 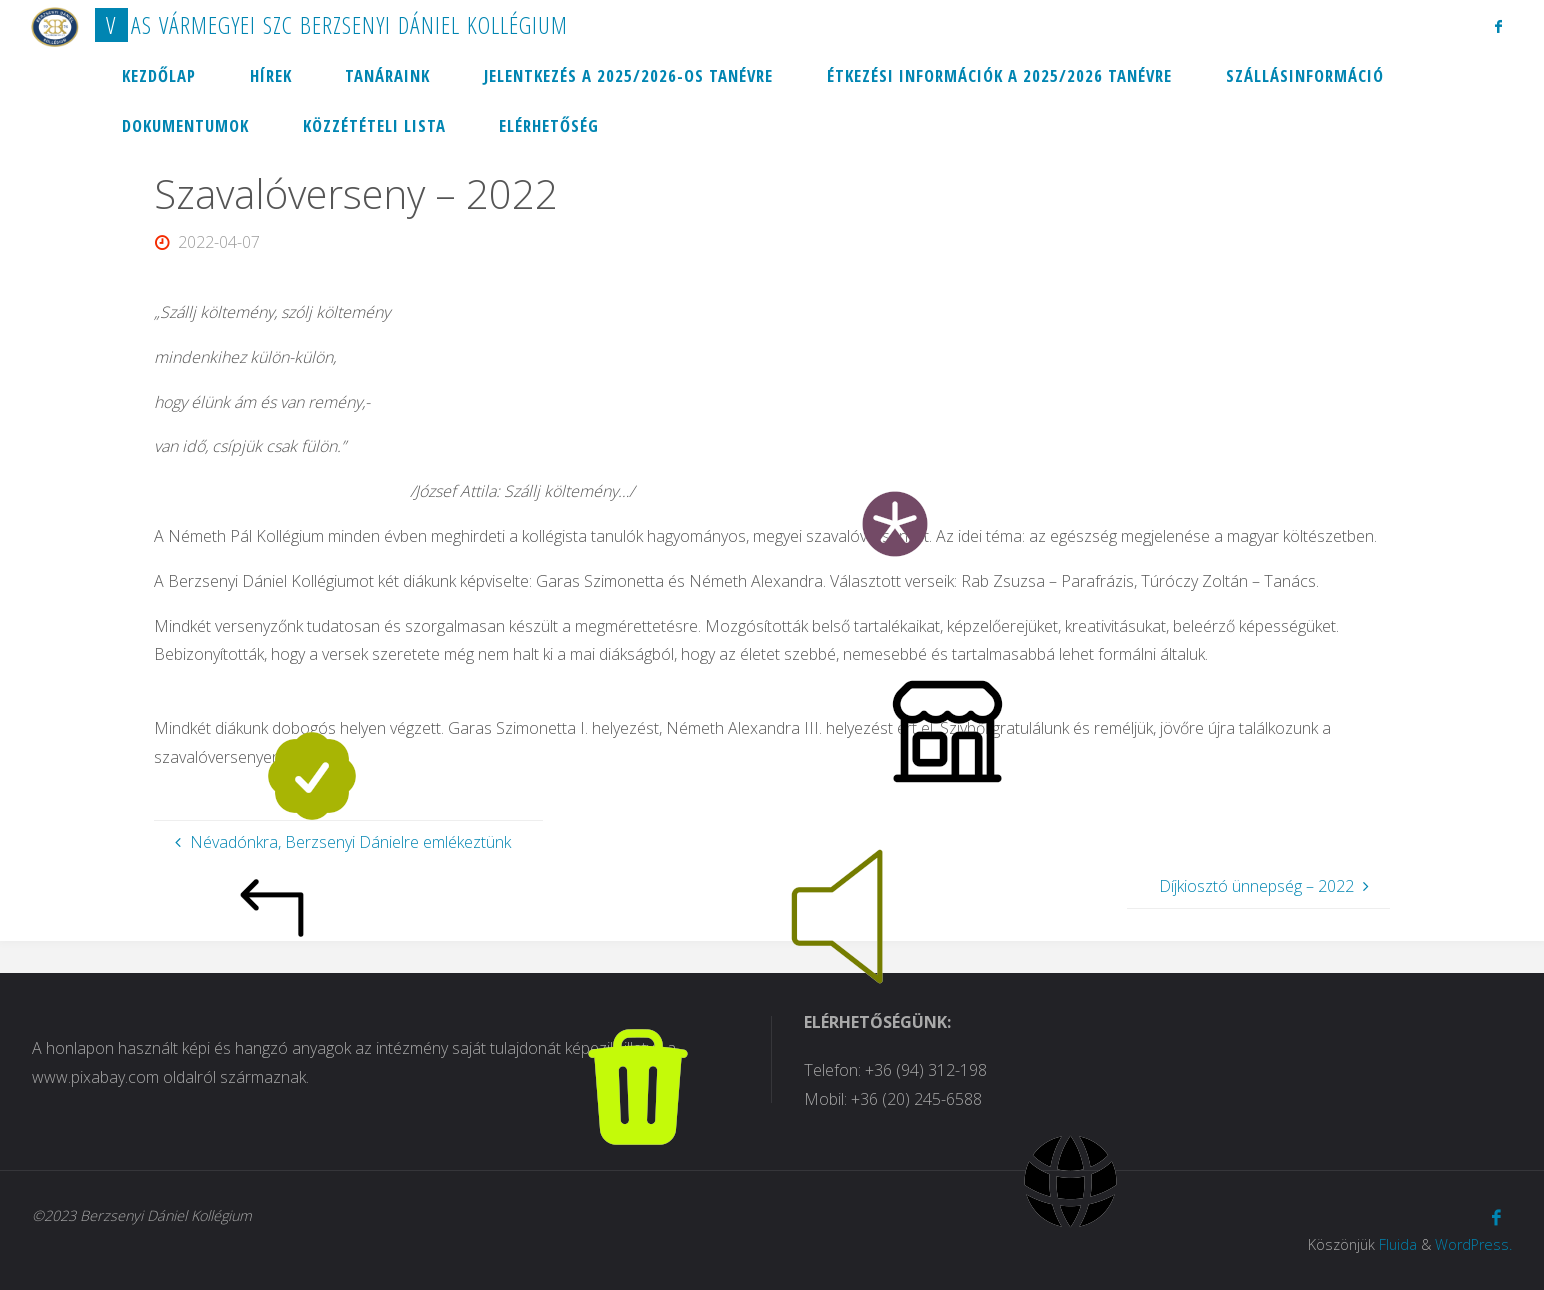 I want to click on browse nearby stores or shops, so click(x=947, y=731).